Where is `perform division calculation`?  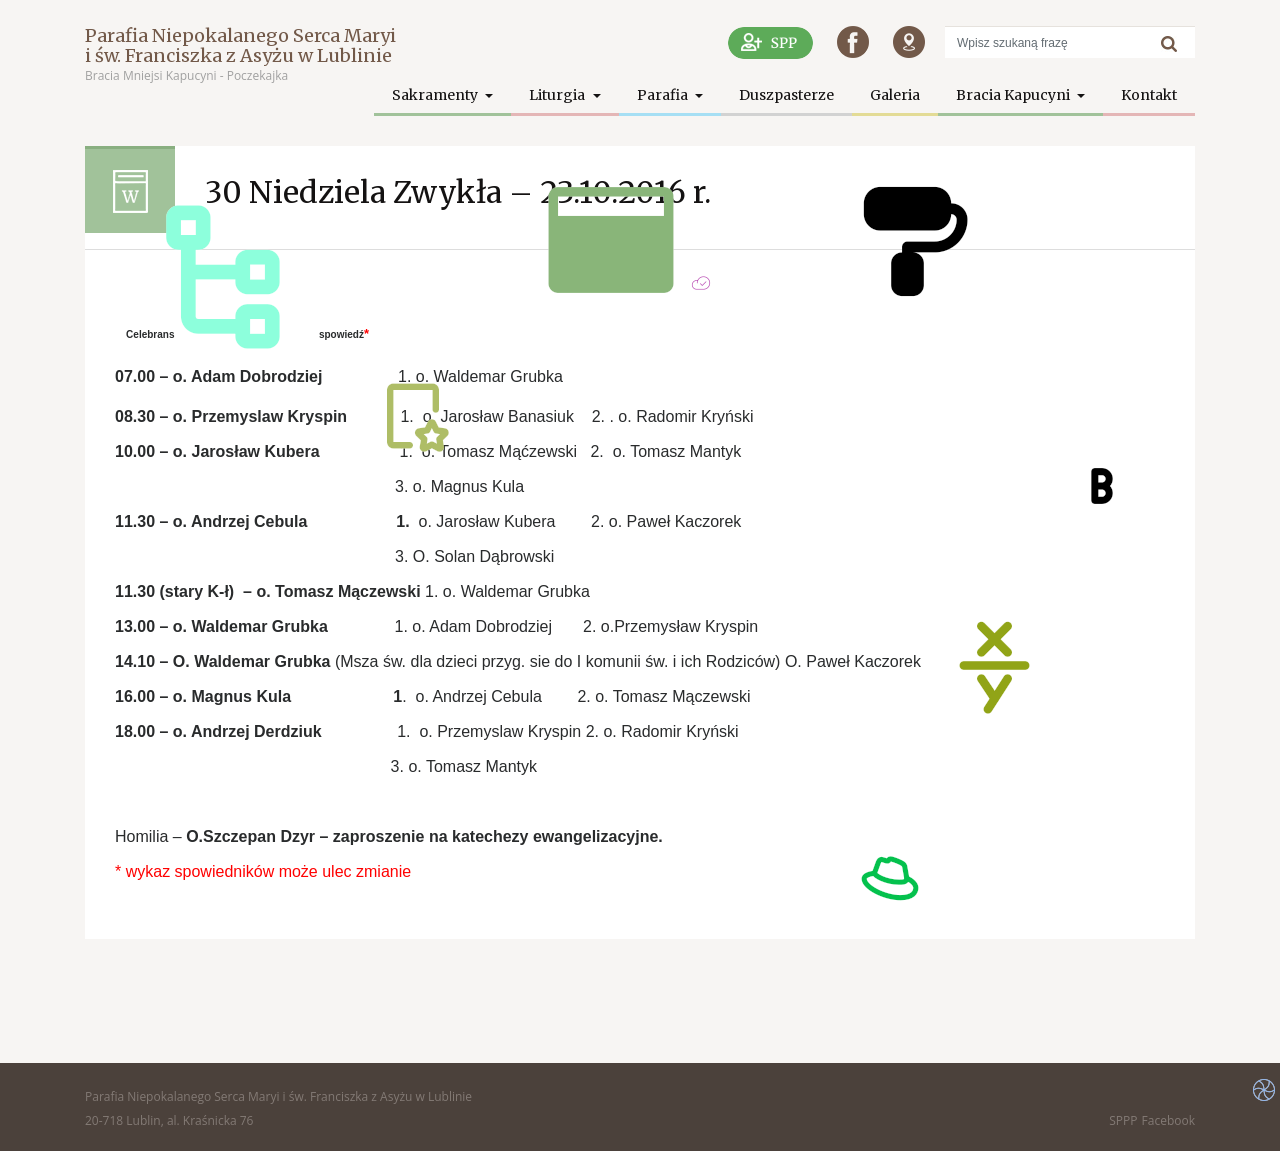
perform division calculation is located at coordinates (994, 665).